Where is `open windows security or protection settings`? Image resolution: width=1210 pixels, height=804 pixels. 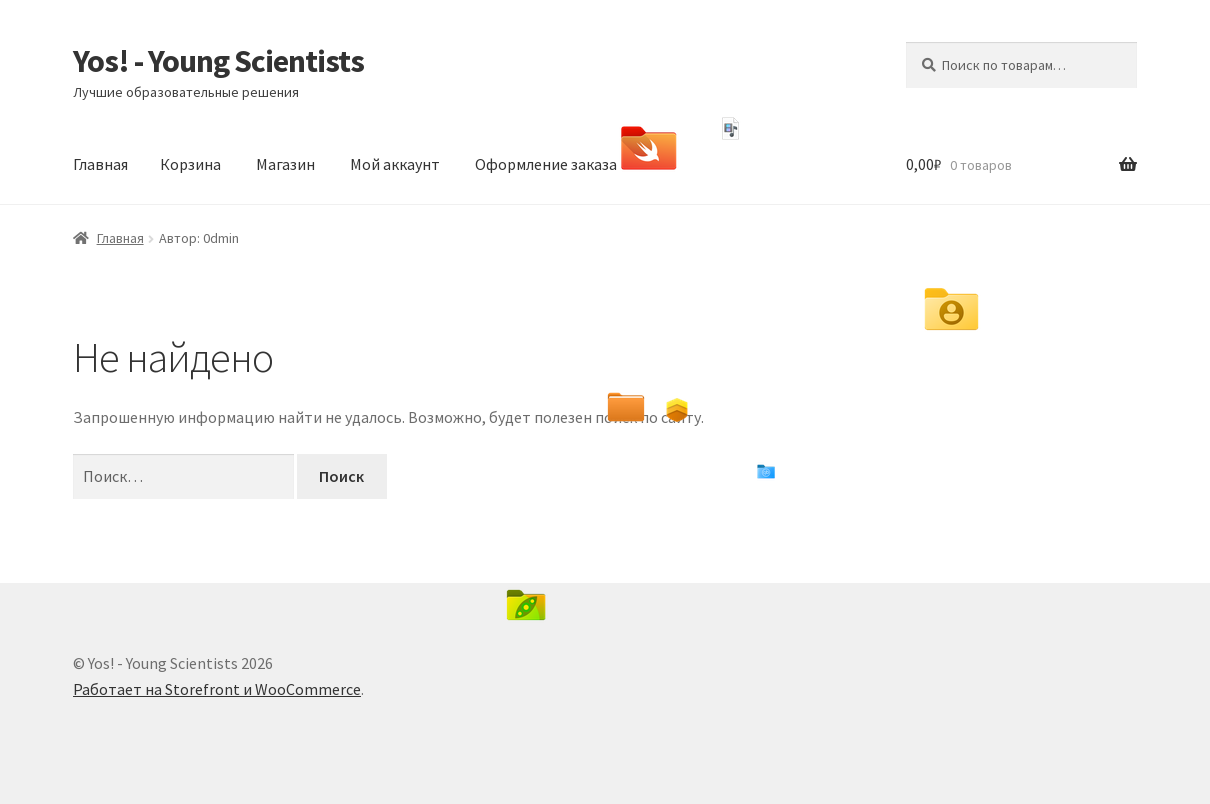 open windows security or protection settings is located at coordinates (677, 410).